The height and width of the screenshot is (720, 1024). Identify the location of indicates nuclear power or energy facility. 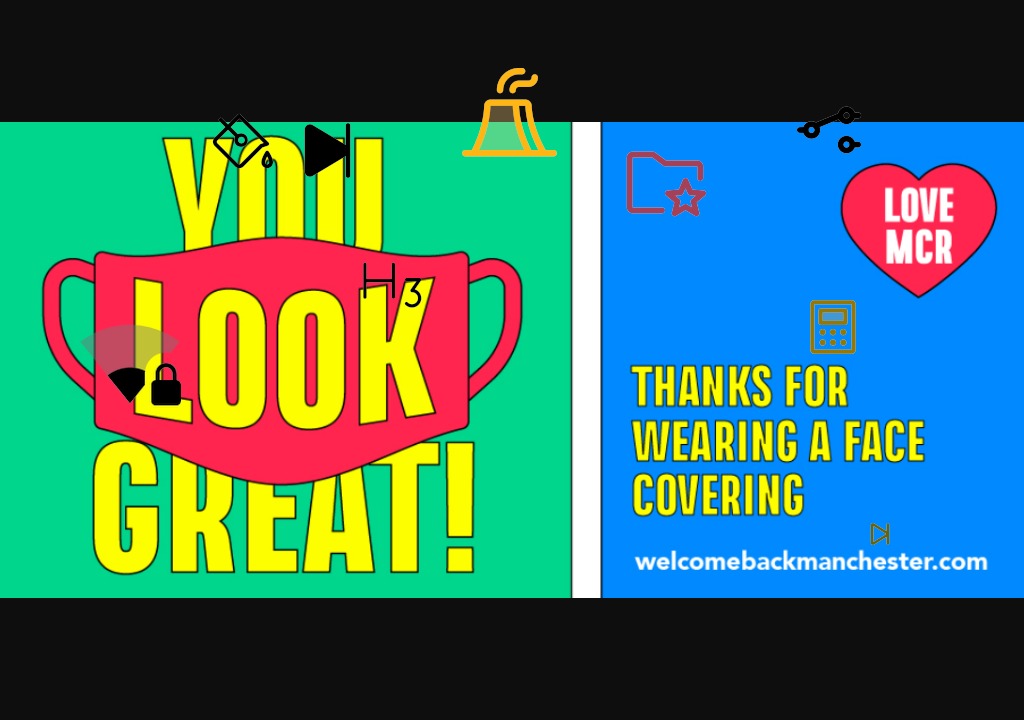
(509, 118).